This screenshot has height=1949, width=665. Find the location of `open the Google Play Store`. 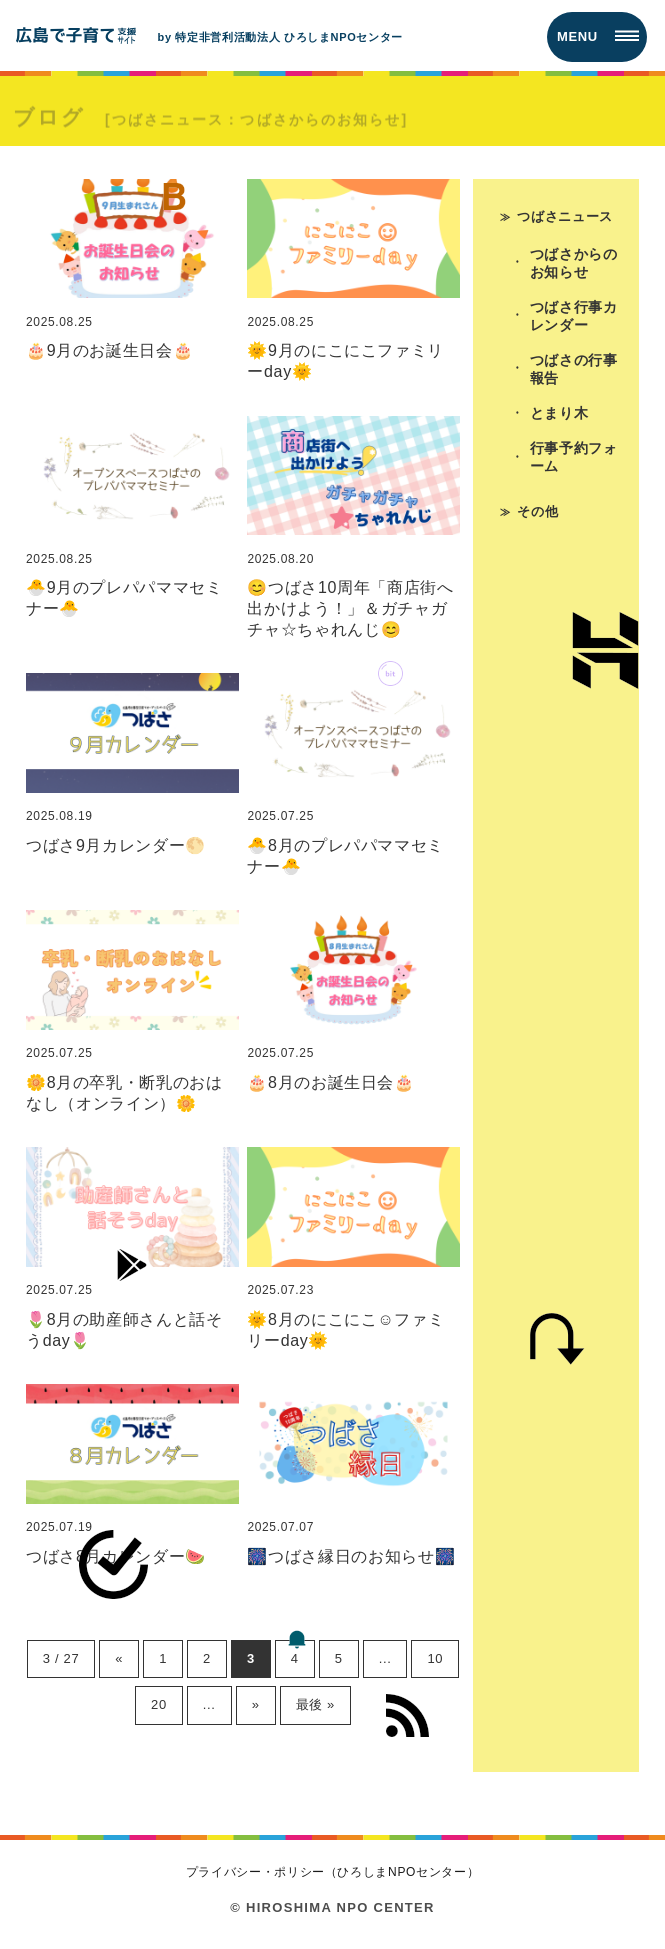

open the Google Play Store is located at coordinates (132, 1265).